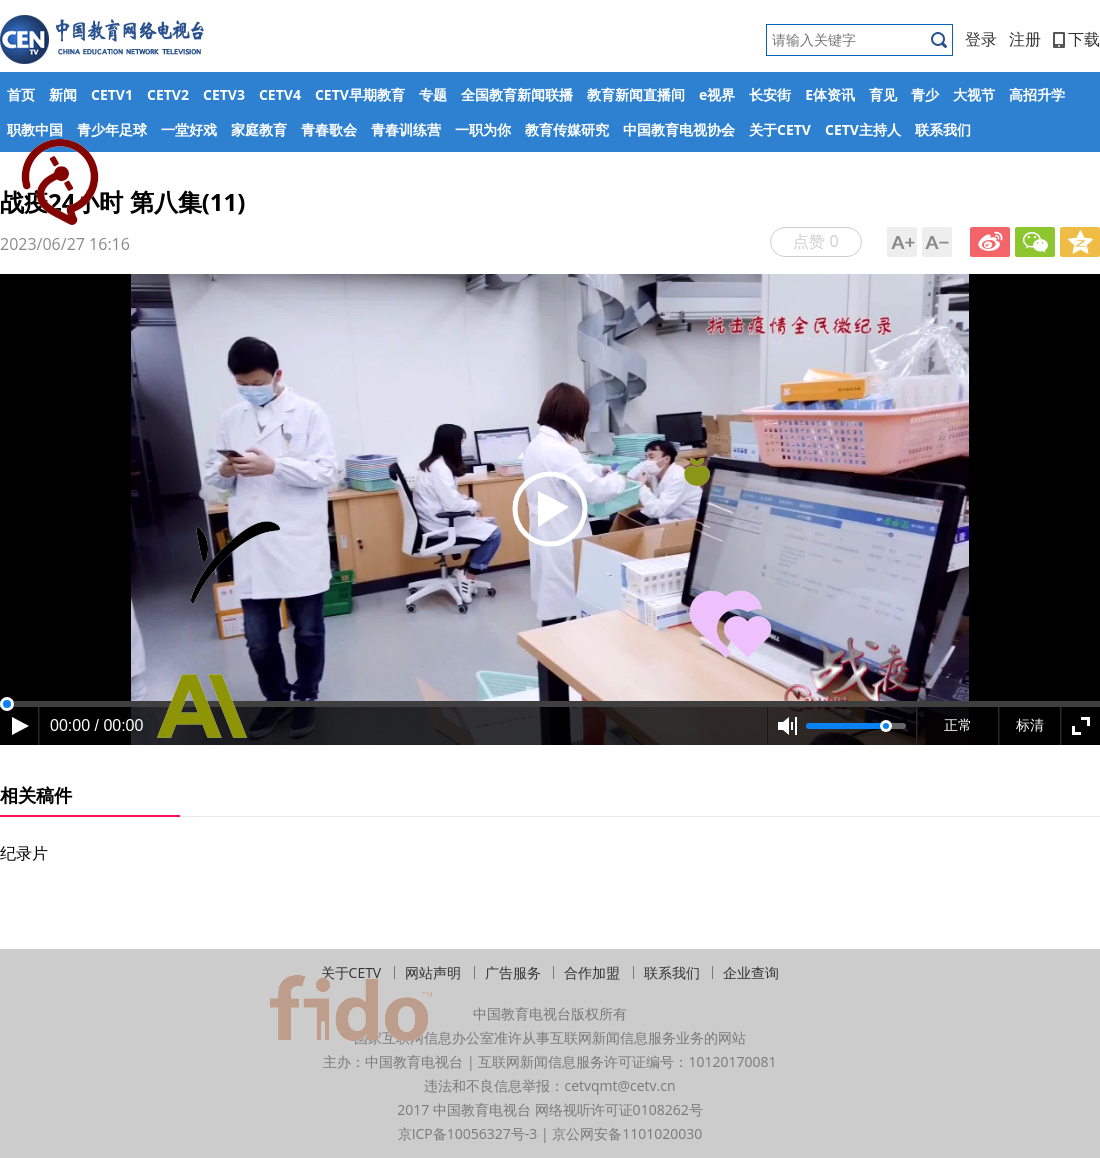  What do you see at coordinates (202, 706) in the screenshot?
I see `anthropic company logo` at bounding box center [202, 706].